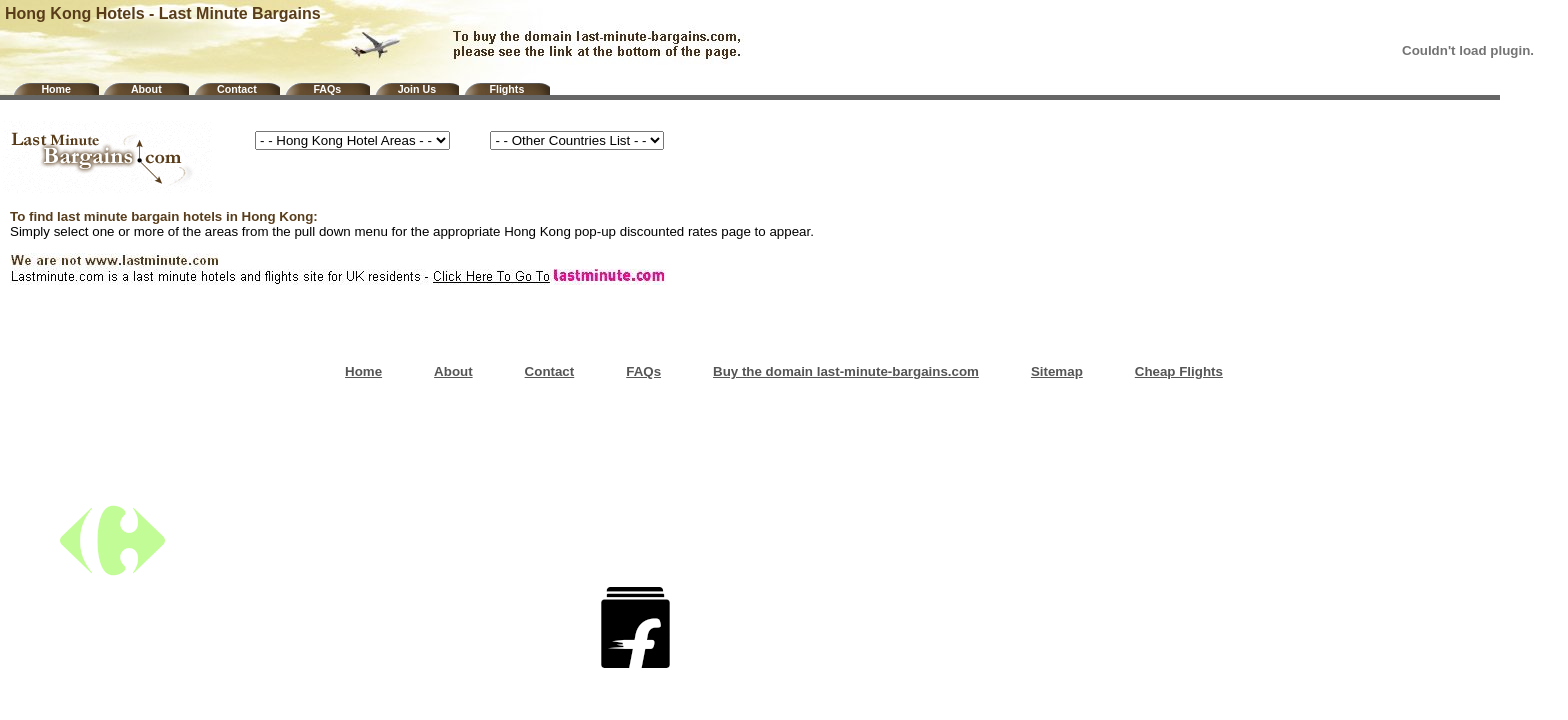  Describe the element at coordinates (635, 627) in the screenshot. I see `open the Flipkart shopping app` at that location.